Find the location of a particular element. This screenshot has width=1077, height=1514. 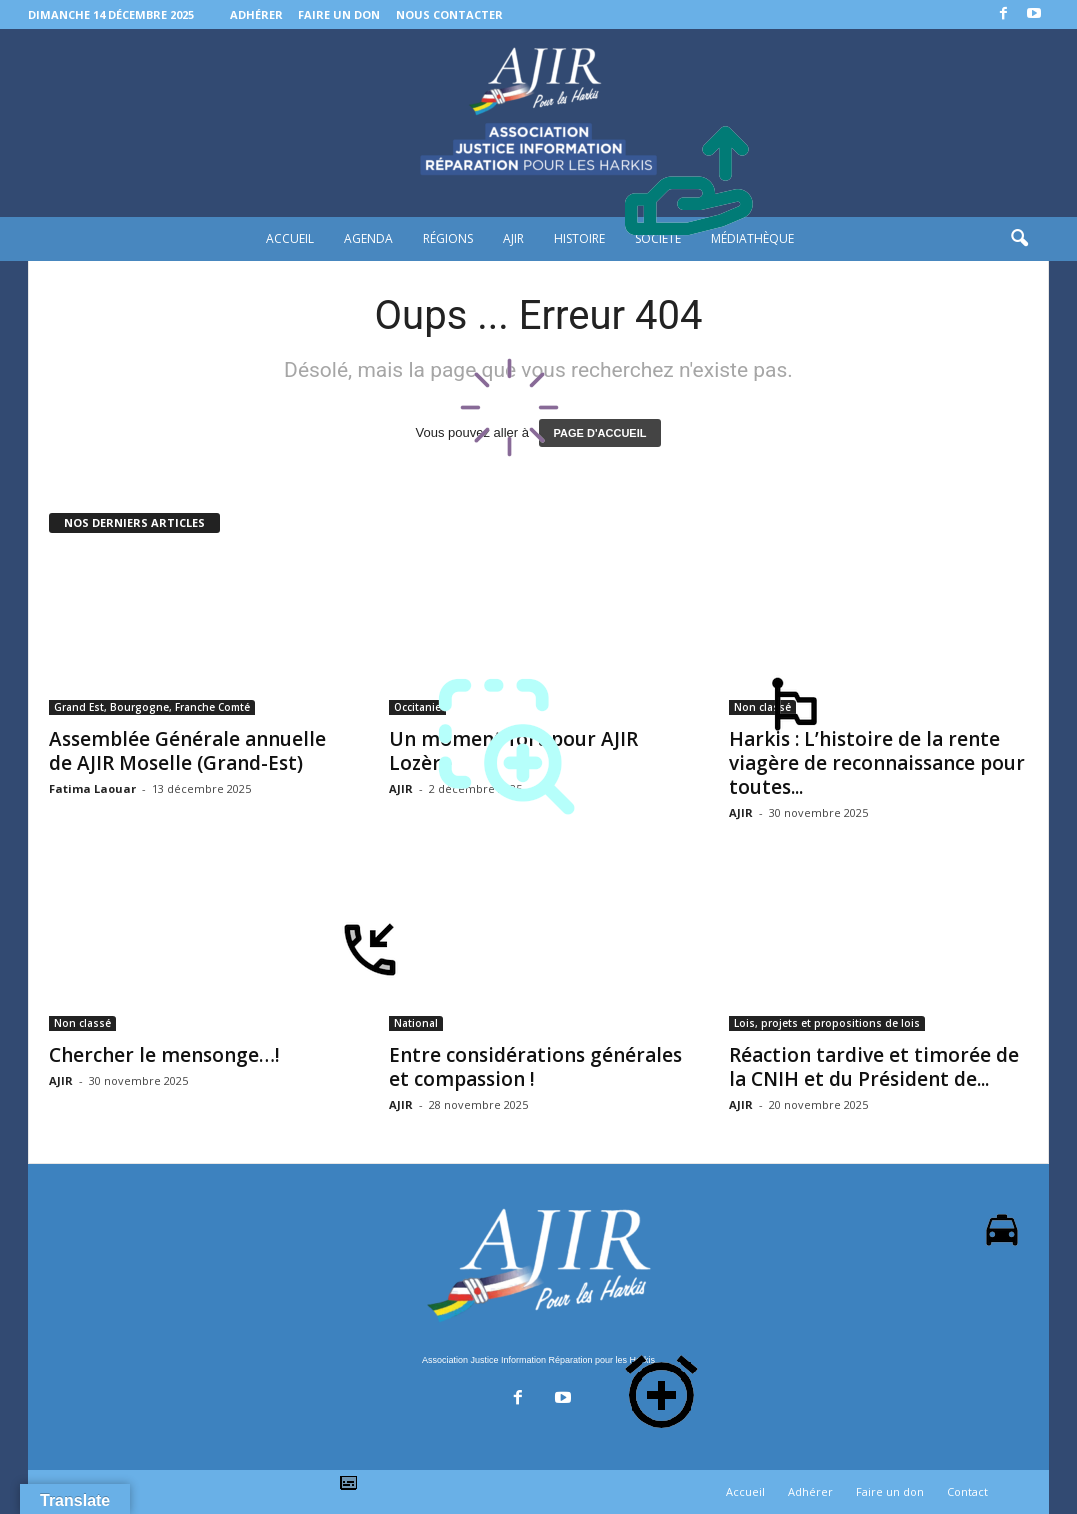

request a taxi or rideshare is located at coordinates (1002, 1230).